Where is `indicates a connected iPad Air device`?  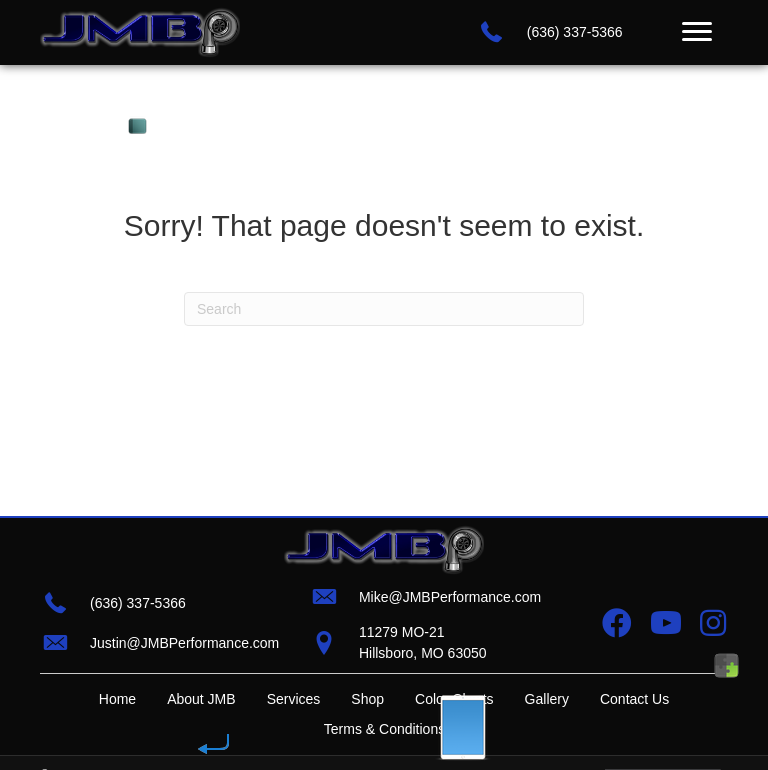 indicates a connected iPad Air device is located at coordinates (463, 728).